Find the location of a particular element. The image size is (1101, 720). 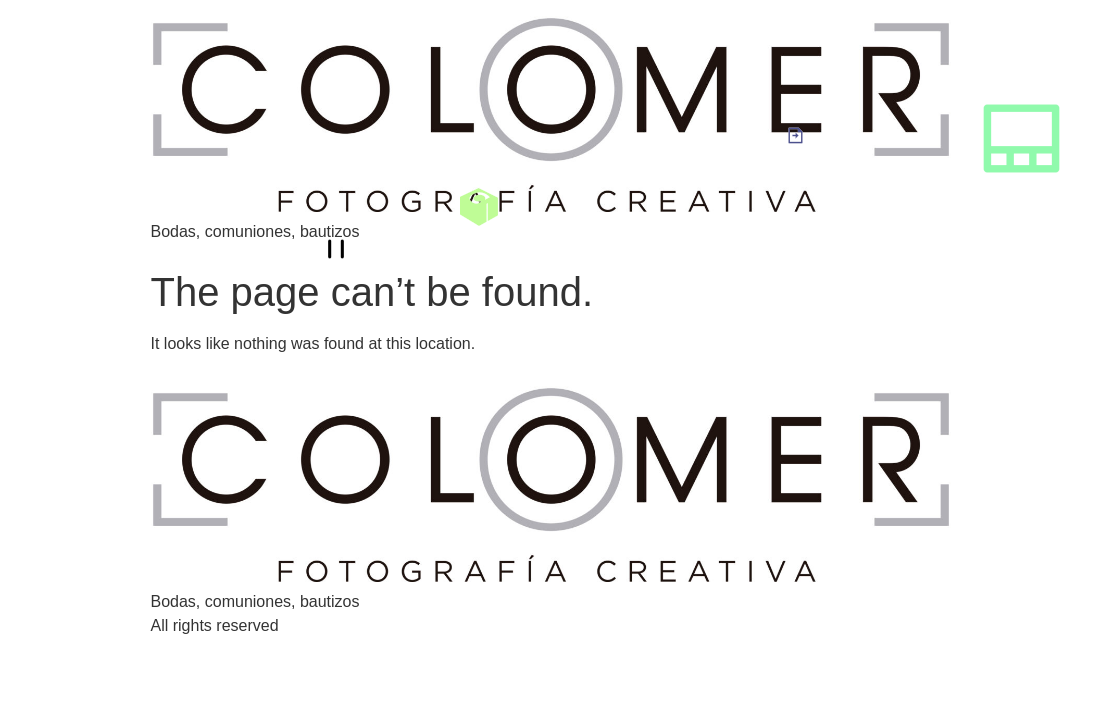

transfer or export a file is located at coordinates (795, 135).